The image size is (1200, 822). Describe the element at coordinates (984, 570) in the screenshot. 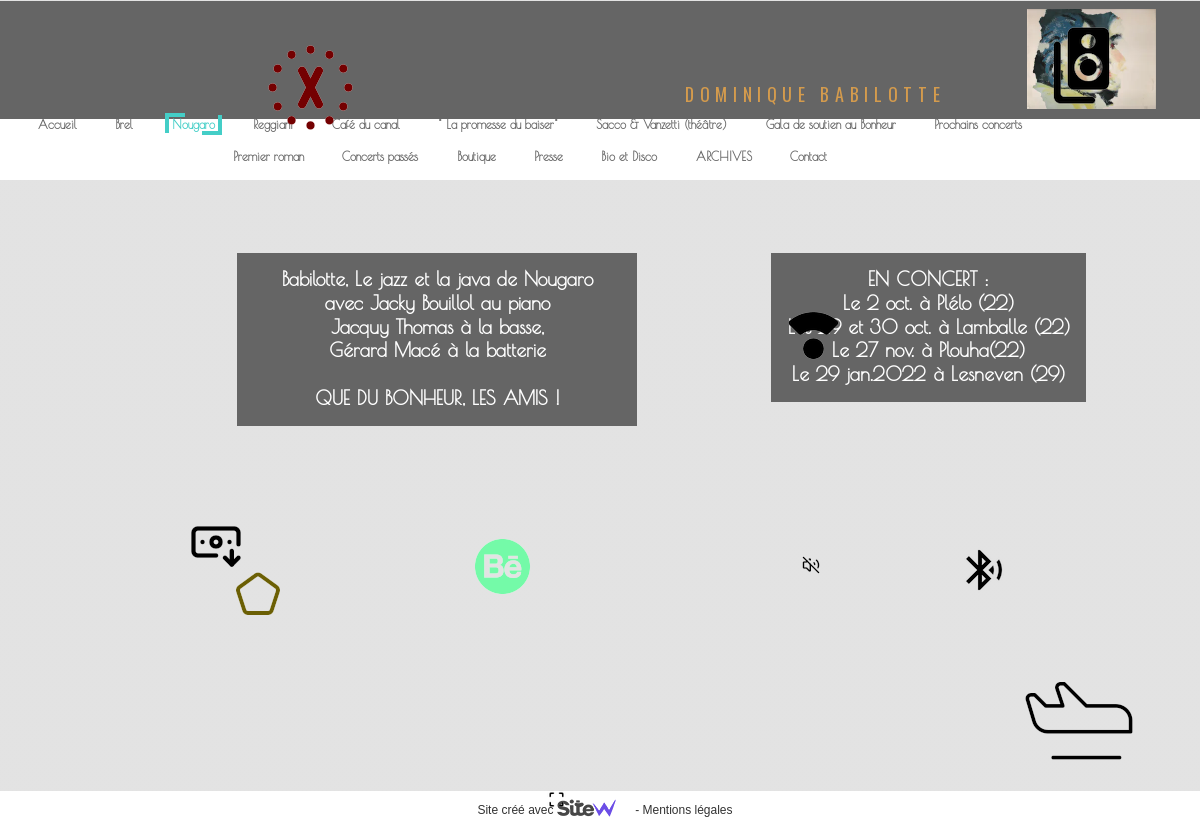

I see `bluetooth audio is currently active` at that location.